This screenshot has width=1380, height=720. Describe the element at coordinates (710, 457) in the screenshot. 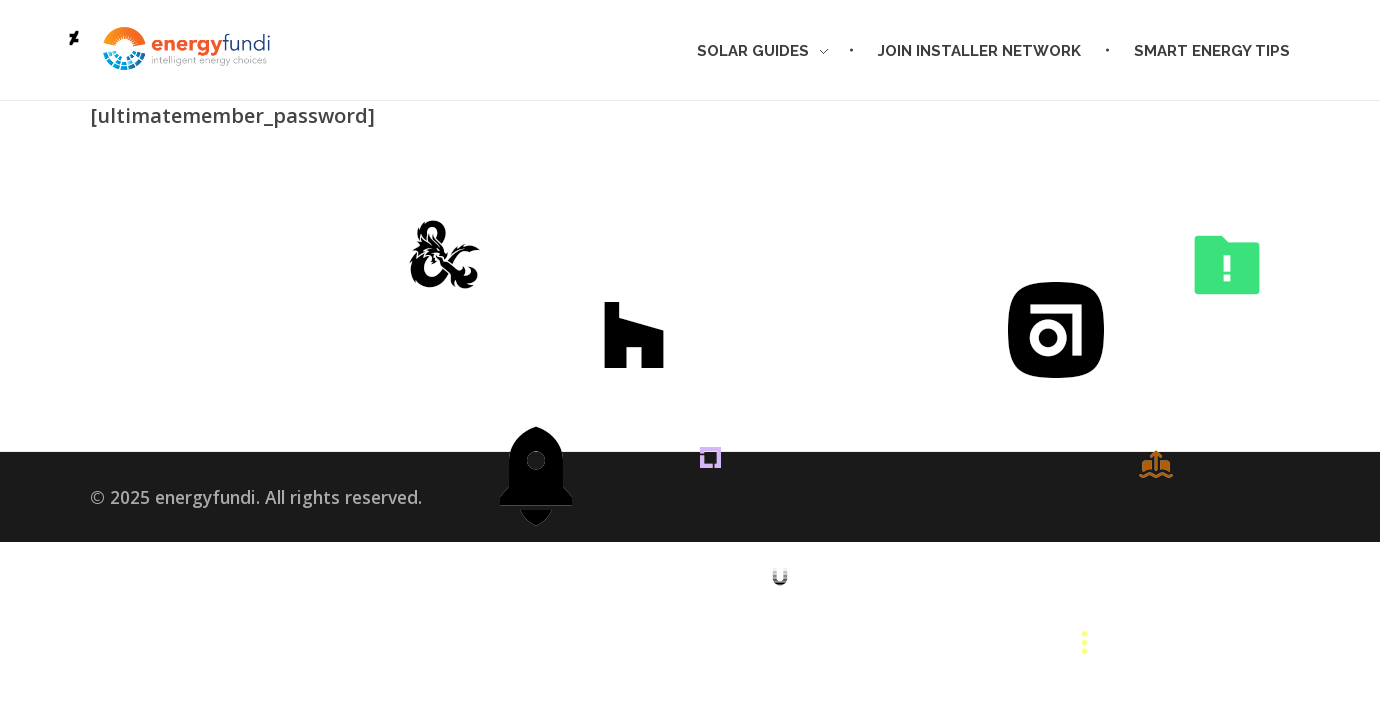

I see `linux foundation logo` at that location.